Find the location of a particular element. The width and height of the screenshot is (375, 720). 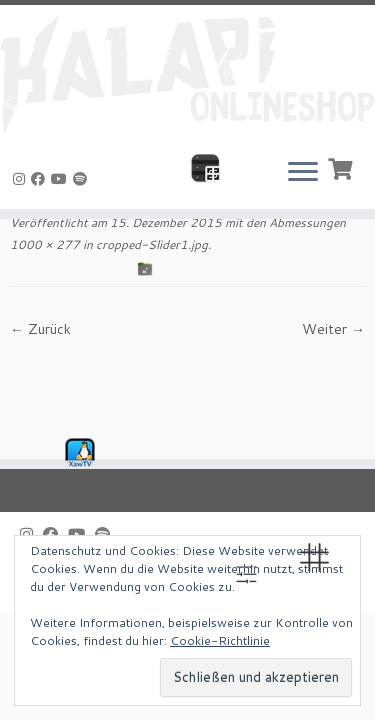

configure windows file sharing preferences is located at coordinates (205, 168).